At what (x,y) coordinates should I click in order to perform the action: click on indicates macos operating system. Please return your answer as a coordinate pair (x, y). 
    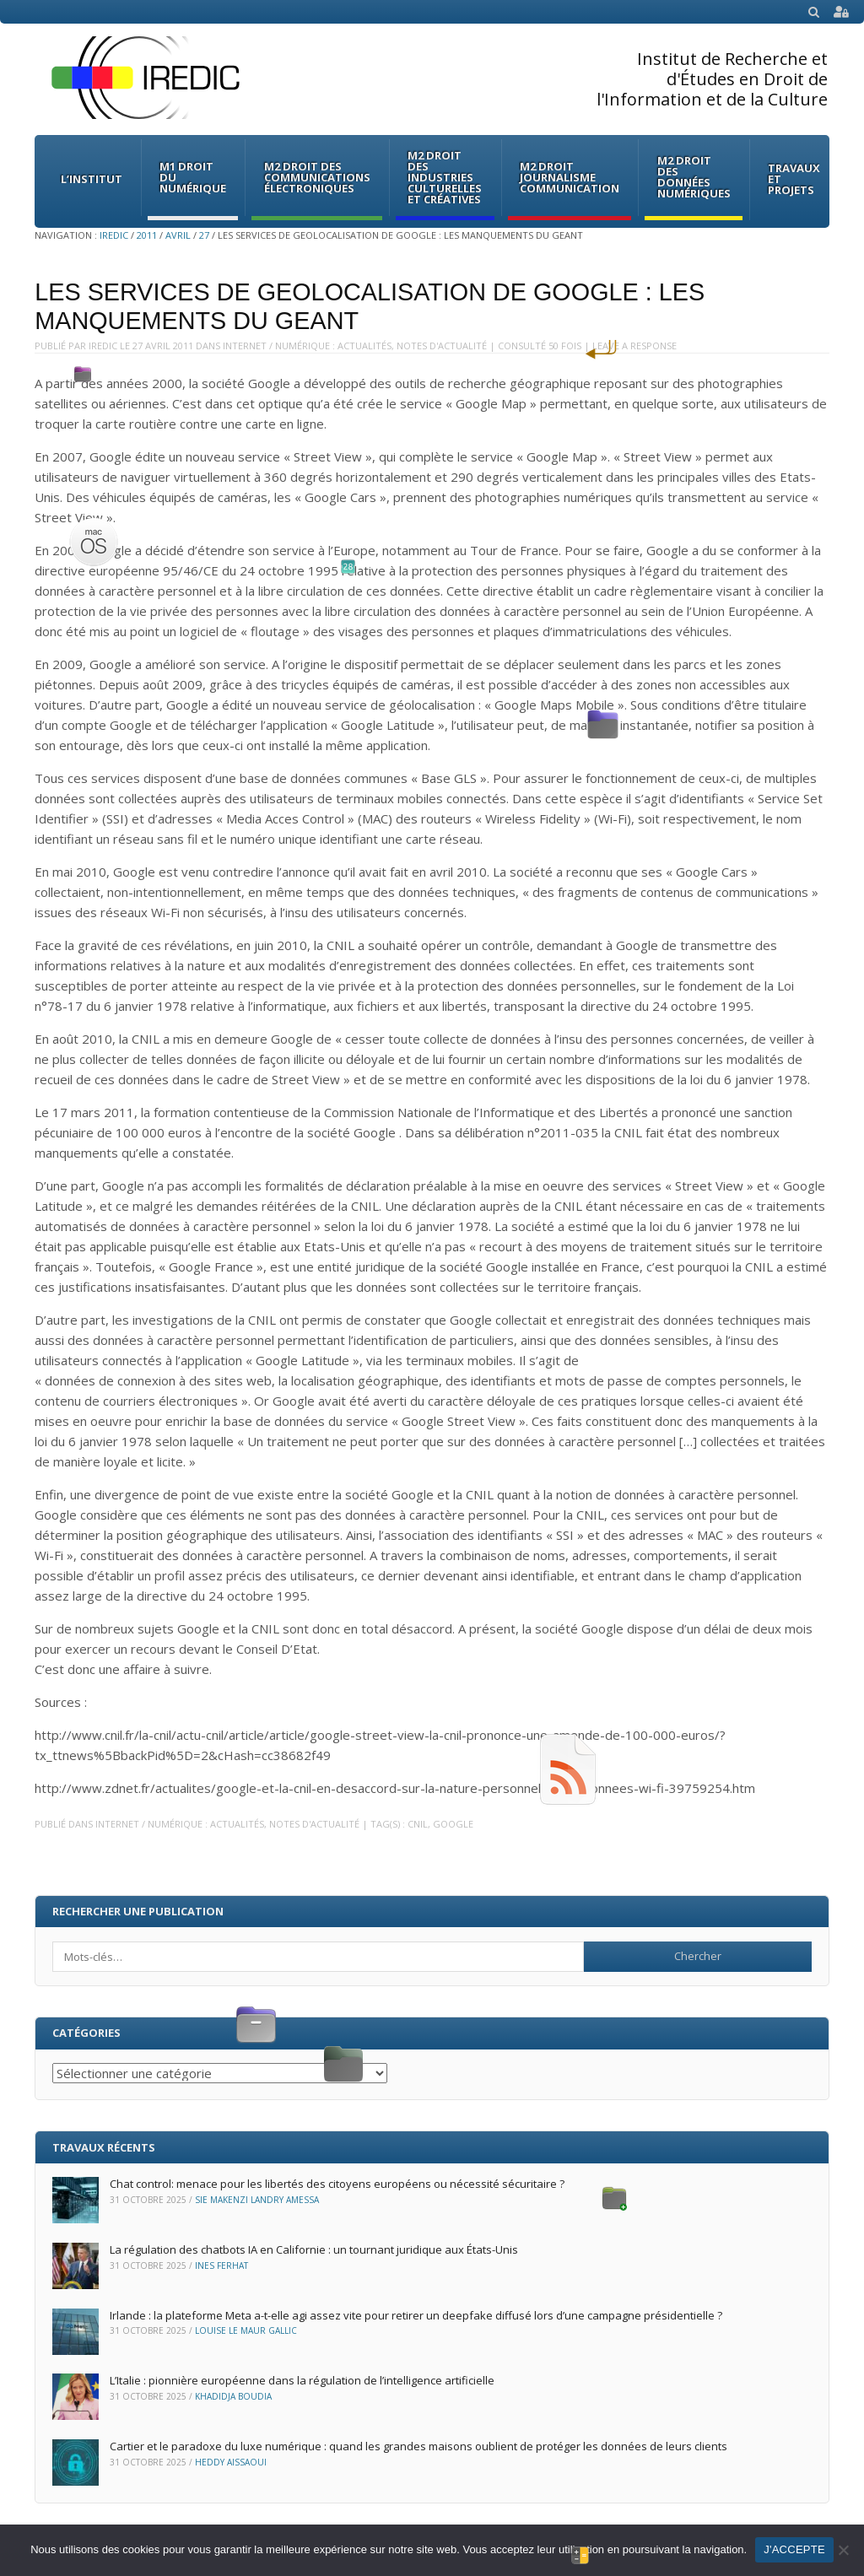
    Looking at the image, I should click on (94, 542).